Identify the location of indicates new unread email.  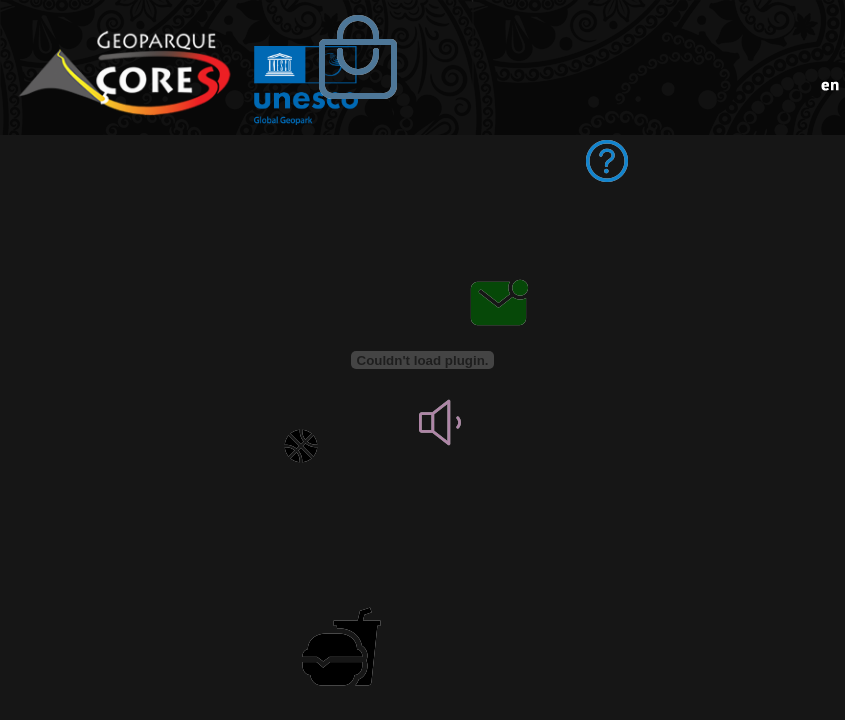
(498, 303).